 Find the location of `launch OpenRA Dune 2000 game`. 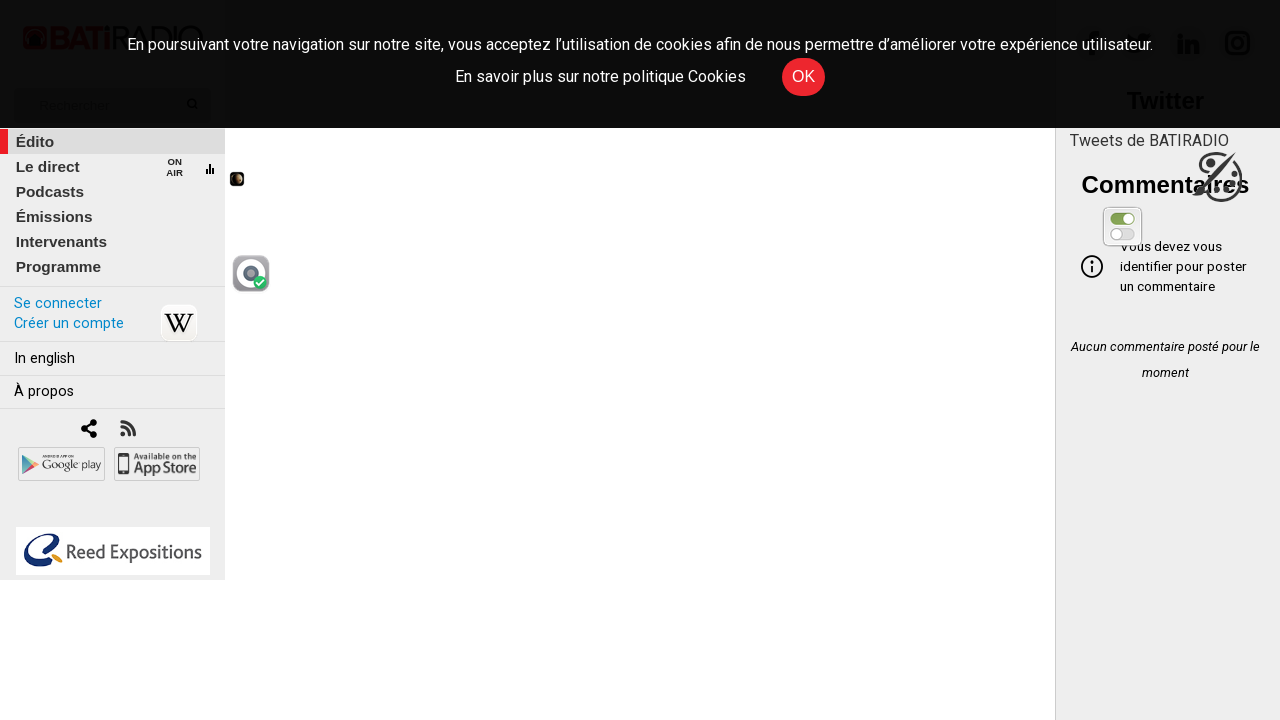

launch OpenRA Dune 2000 game is located at coordinates (237, 179).